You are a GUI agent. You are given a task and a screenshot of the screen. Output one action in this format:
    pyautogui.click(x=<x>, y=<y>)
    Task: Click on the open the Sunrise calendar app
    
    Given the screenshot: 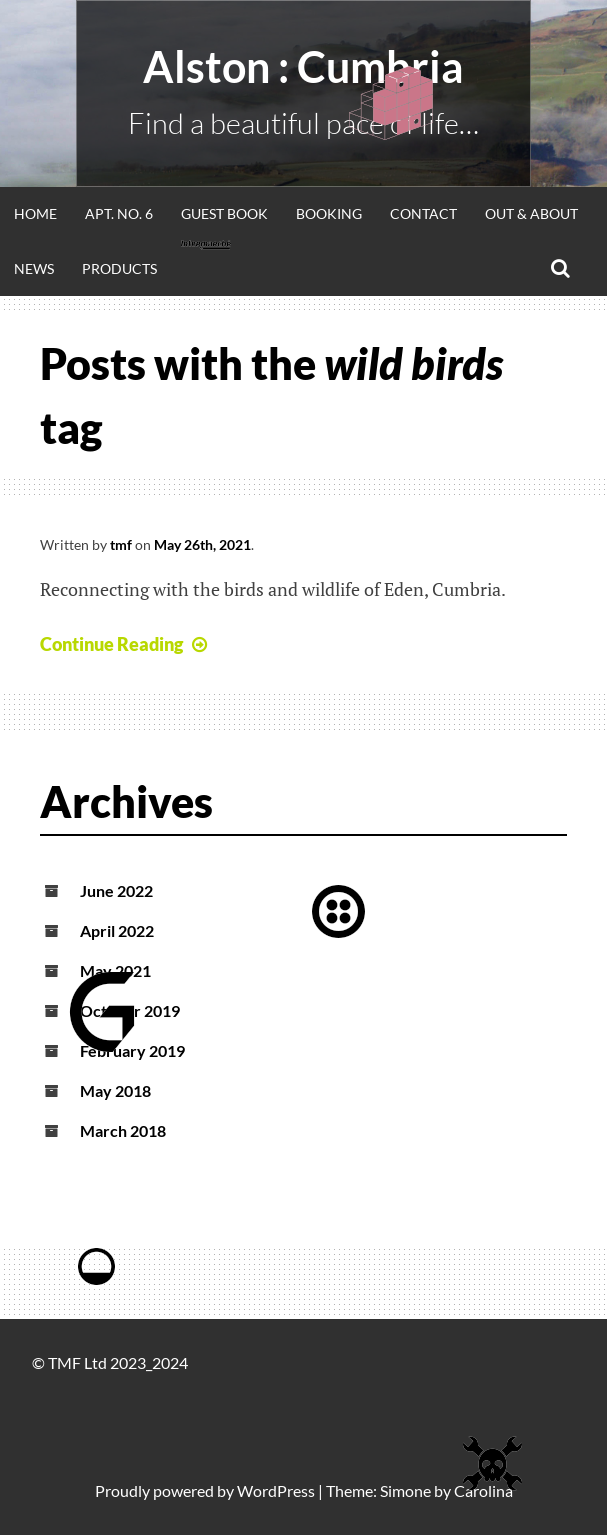 What is the action you would take?
    pyautogui.click(x=96, y=1266)
    